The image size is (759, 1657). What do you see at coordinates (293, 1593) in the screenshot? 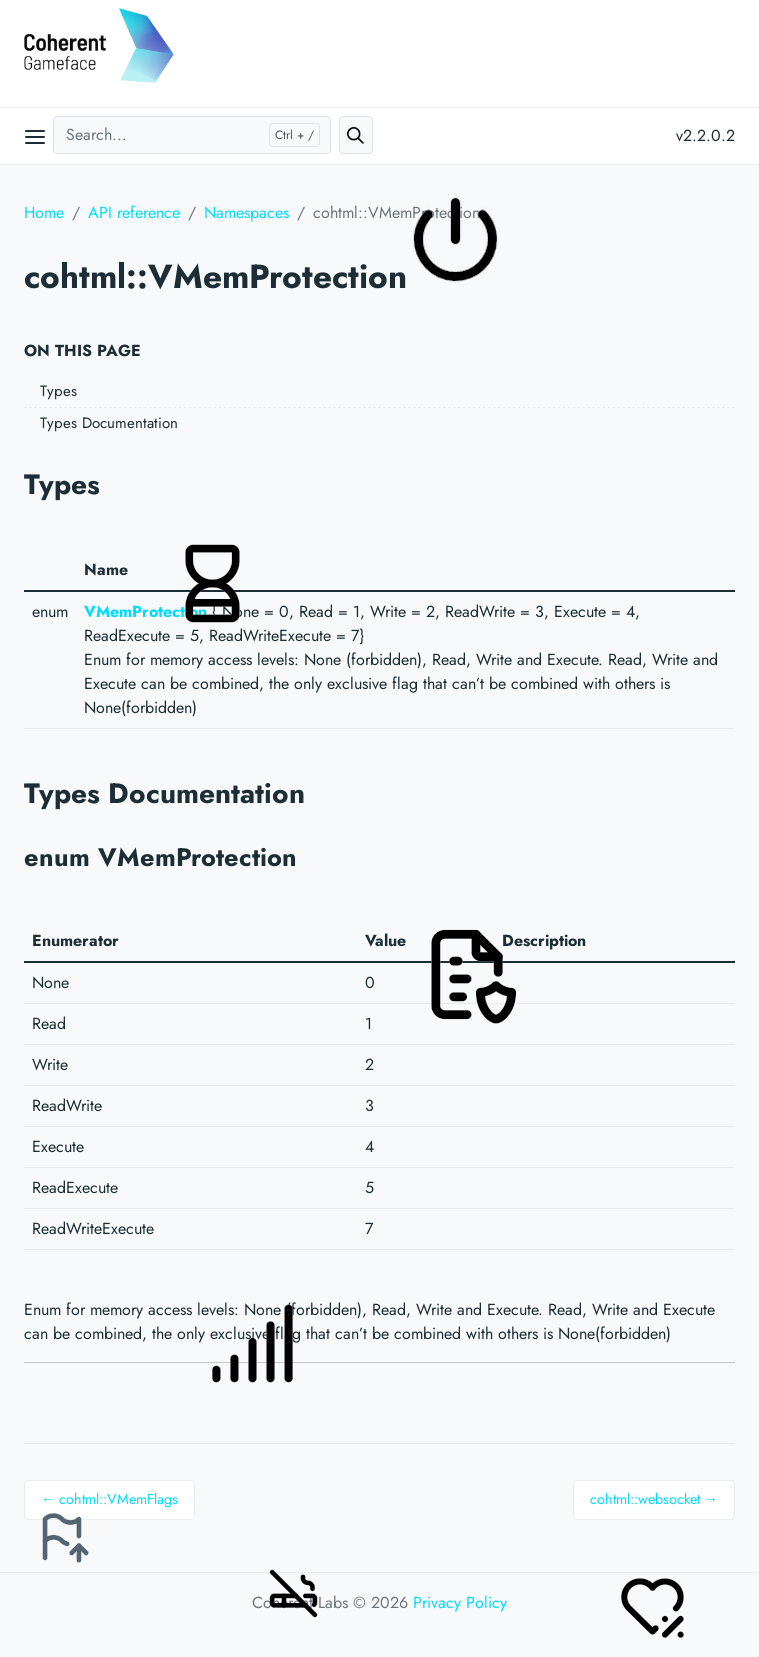
I see `indicates a no smoking zone` at bounding box center [293, 1593].